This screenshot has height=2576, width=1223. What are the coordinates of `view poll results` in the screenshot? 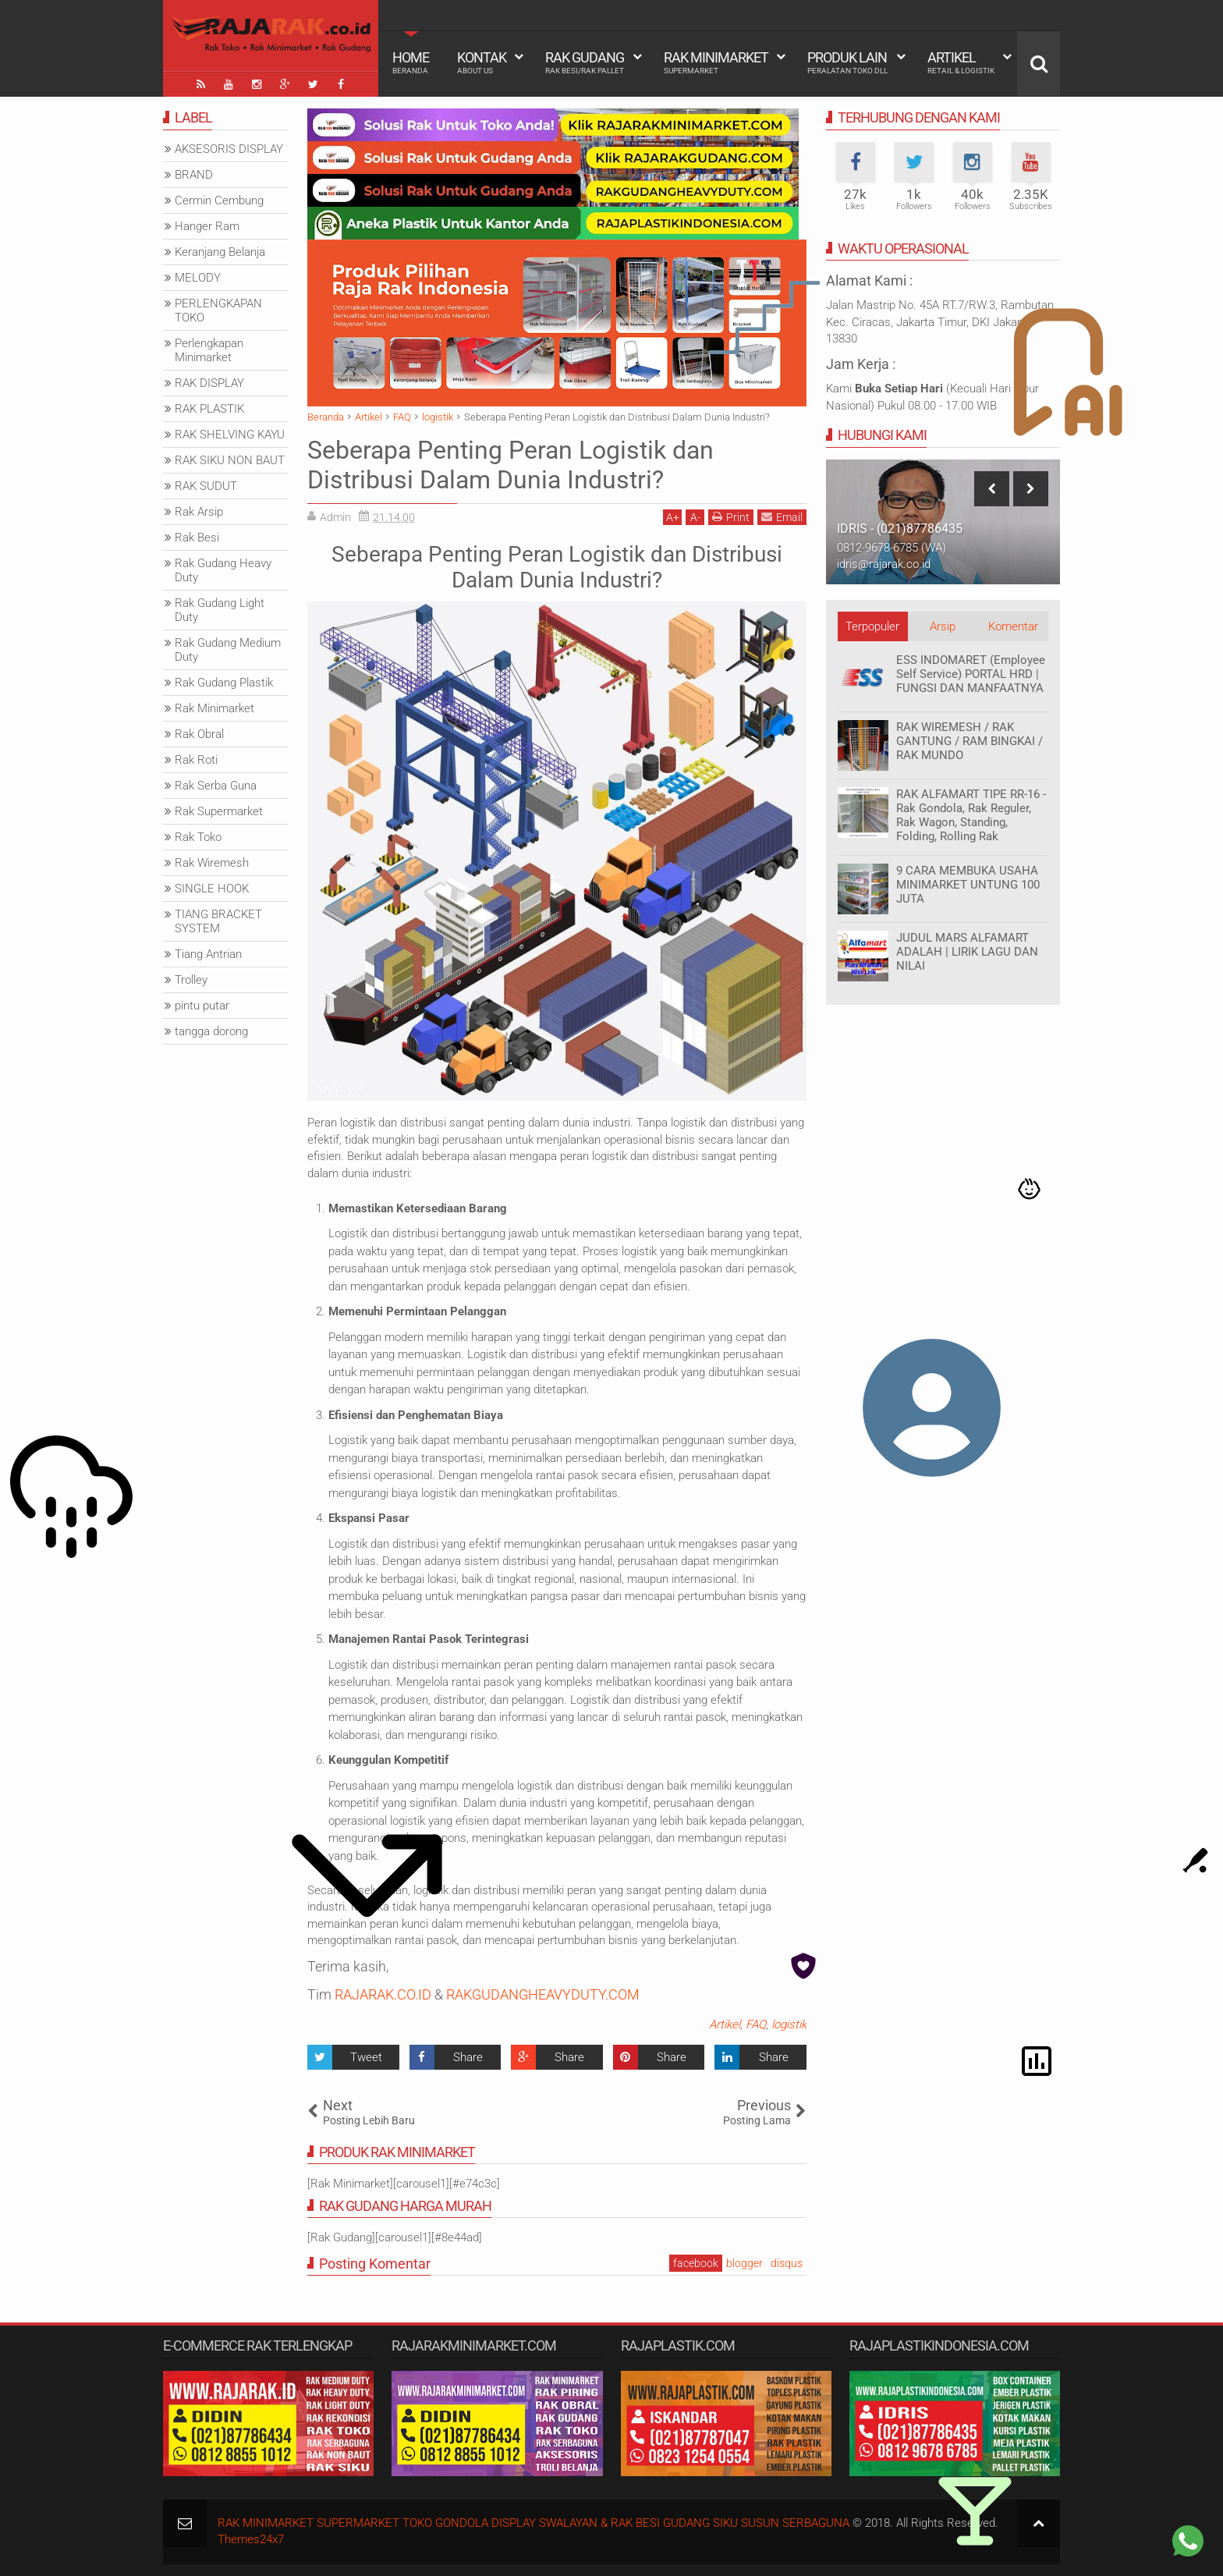 It's located at (1037, 2061).